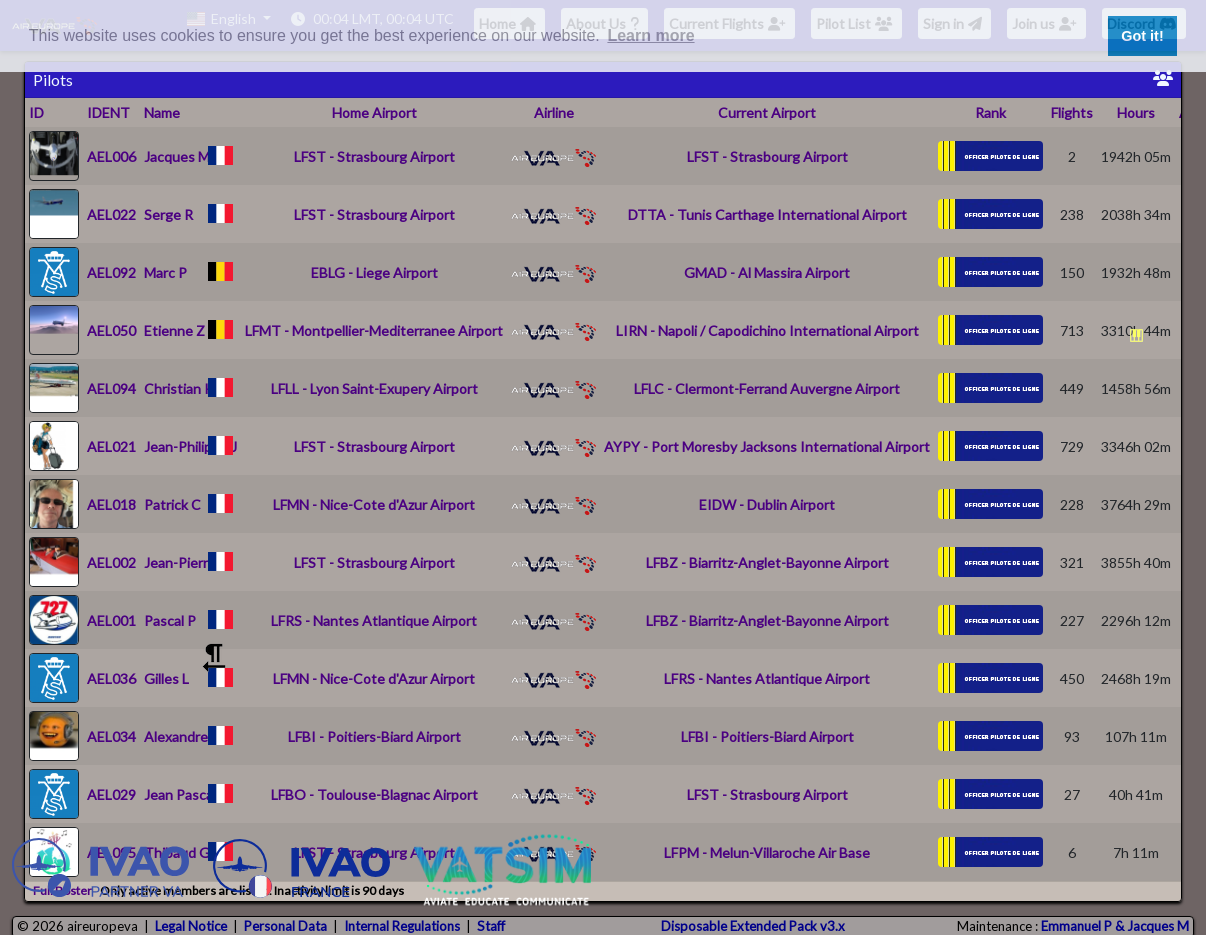 Image resolution: width=1206 pixels, height=935 pixels. I want to click on switch text direction to right-to-left, so click(214, 658).